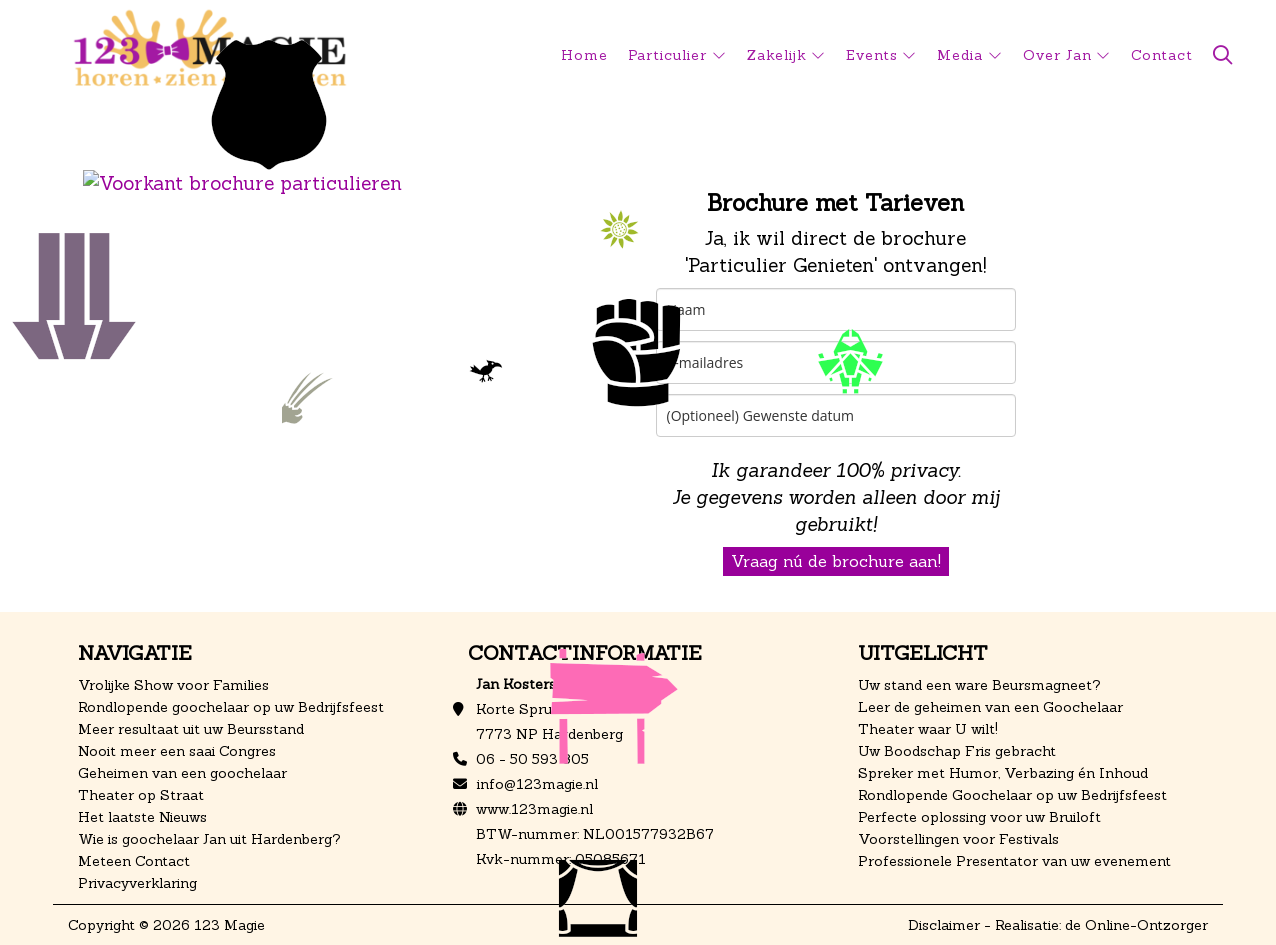  What do you see at coordinates (598, 899) in the screenshot?
I see `access theater or entertainment content` at bounding box center [598, 899].